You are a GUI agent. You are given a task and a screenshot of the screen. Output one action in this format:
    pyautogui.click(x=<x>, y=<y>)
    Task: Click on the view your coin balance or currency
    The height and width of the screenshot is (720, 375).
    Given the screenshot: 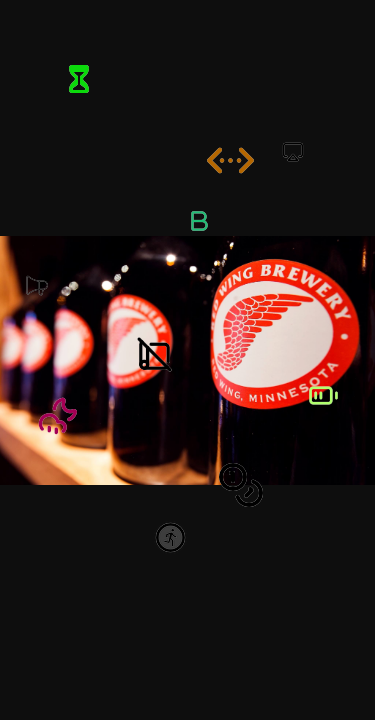 What is the action you would take?
    pyautogui.click(x=241, y=485)
    